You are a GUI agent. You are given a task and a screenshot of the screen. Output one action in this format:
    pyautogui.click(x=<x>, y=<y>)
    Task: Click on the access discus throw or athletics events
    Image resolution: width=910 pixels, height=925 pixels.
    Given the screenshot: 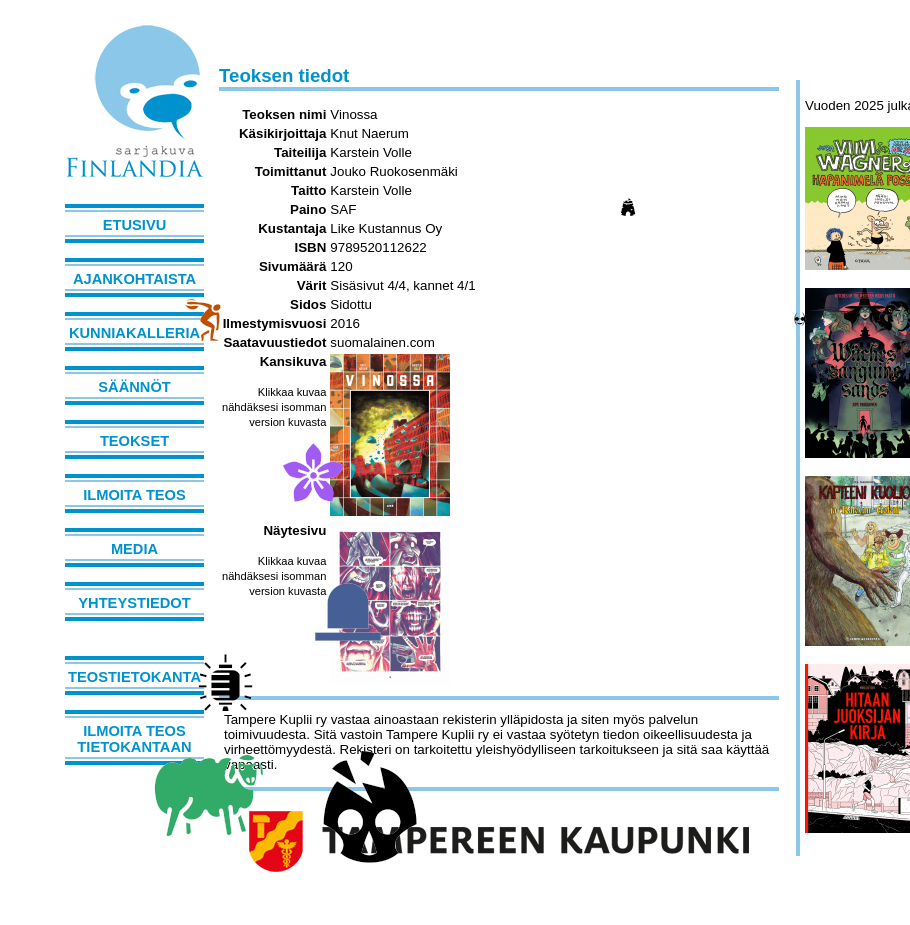 What is the action you would take?
    pyautogui.click(x=203, y=320)
    